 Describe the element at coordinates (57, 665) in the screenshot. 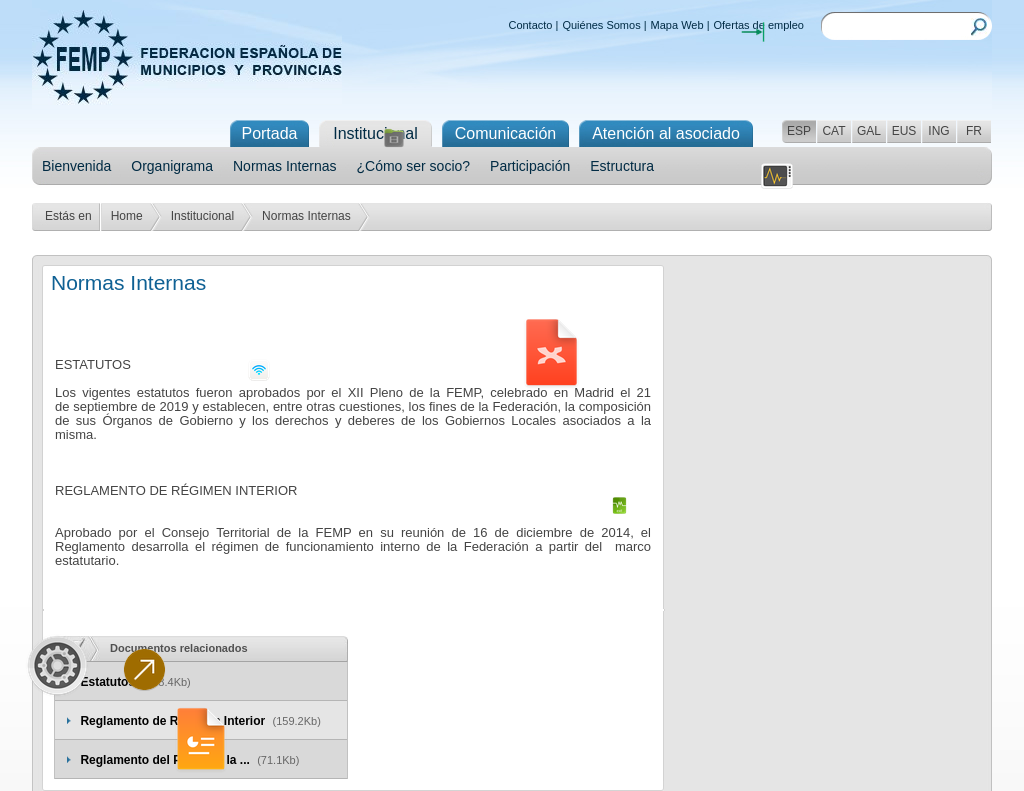

I see `open system preferences` at that location.